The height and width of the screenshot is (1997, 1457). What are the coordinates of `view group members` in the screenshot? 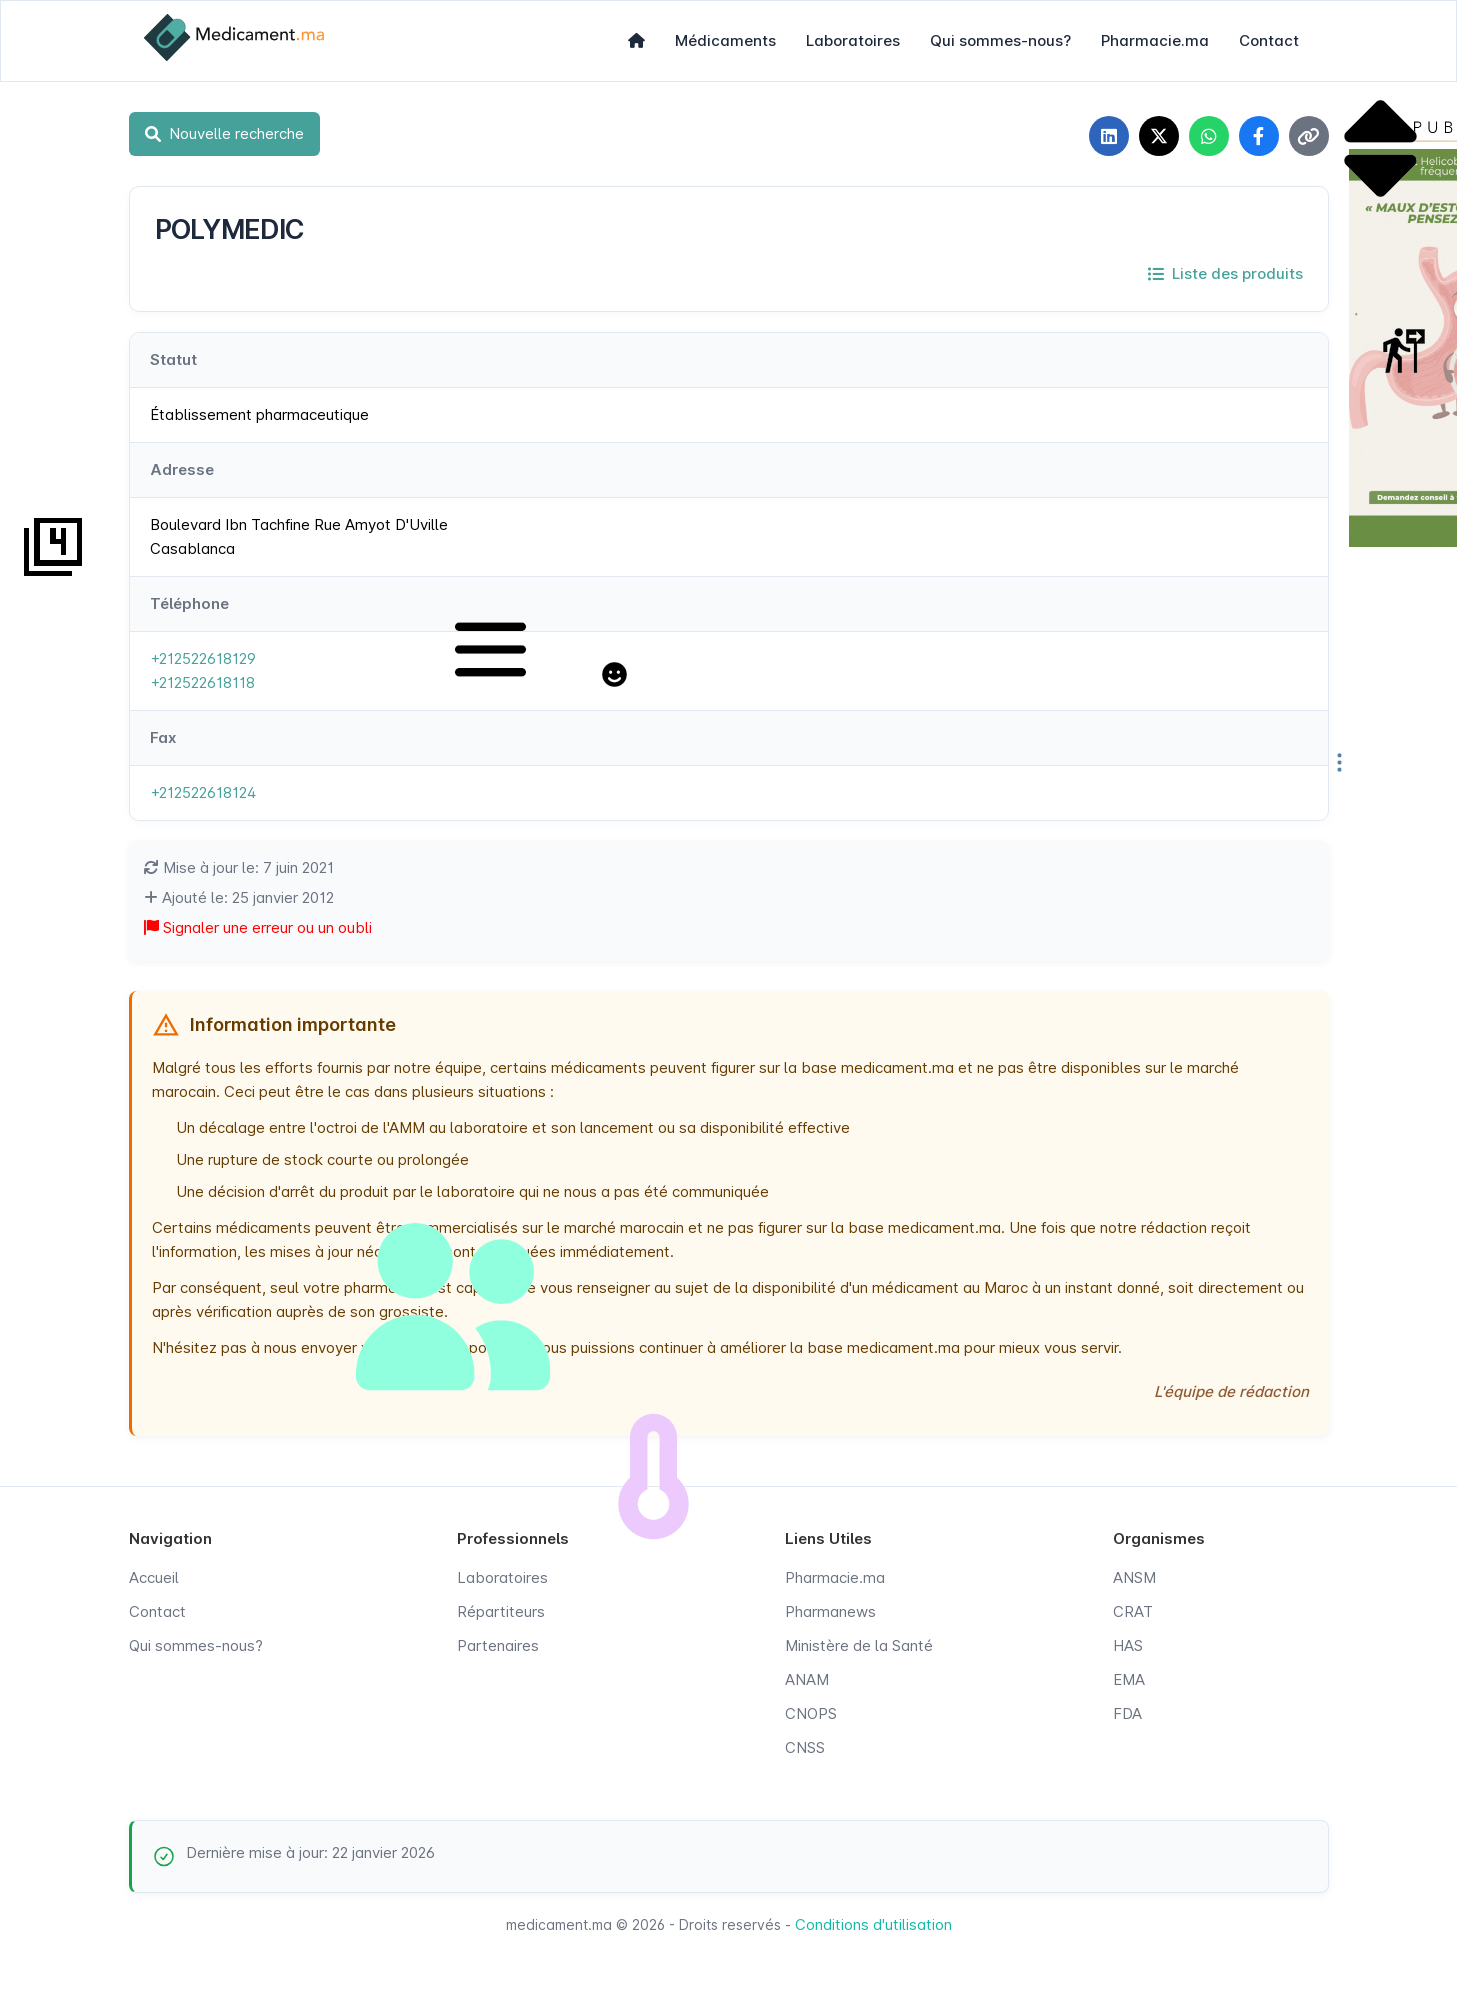 It's located at (453, 1304).